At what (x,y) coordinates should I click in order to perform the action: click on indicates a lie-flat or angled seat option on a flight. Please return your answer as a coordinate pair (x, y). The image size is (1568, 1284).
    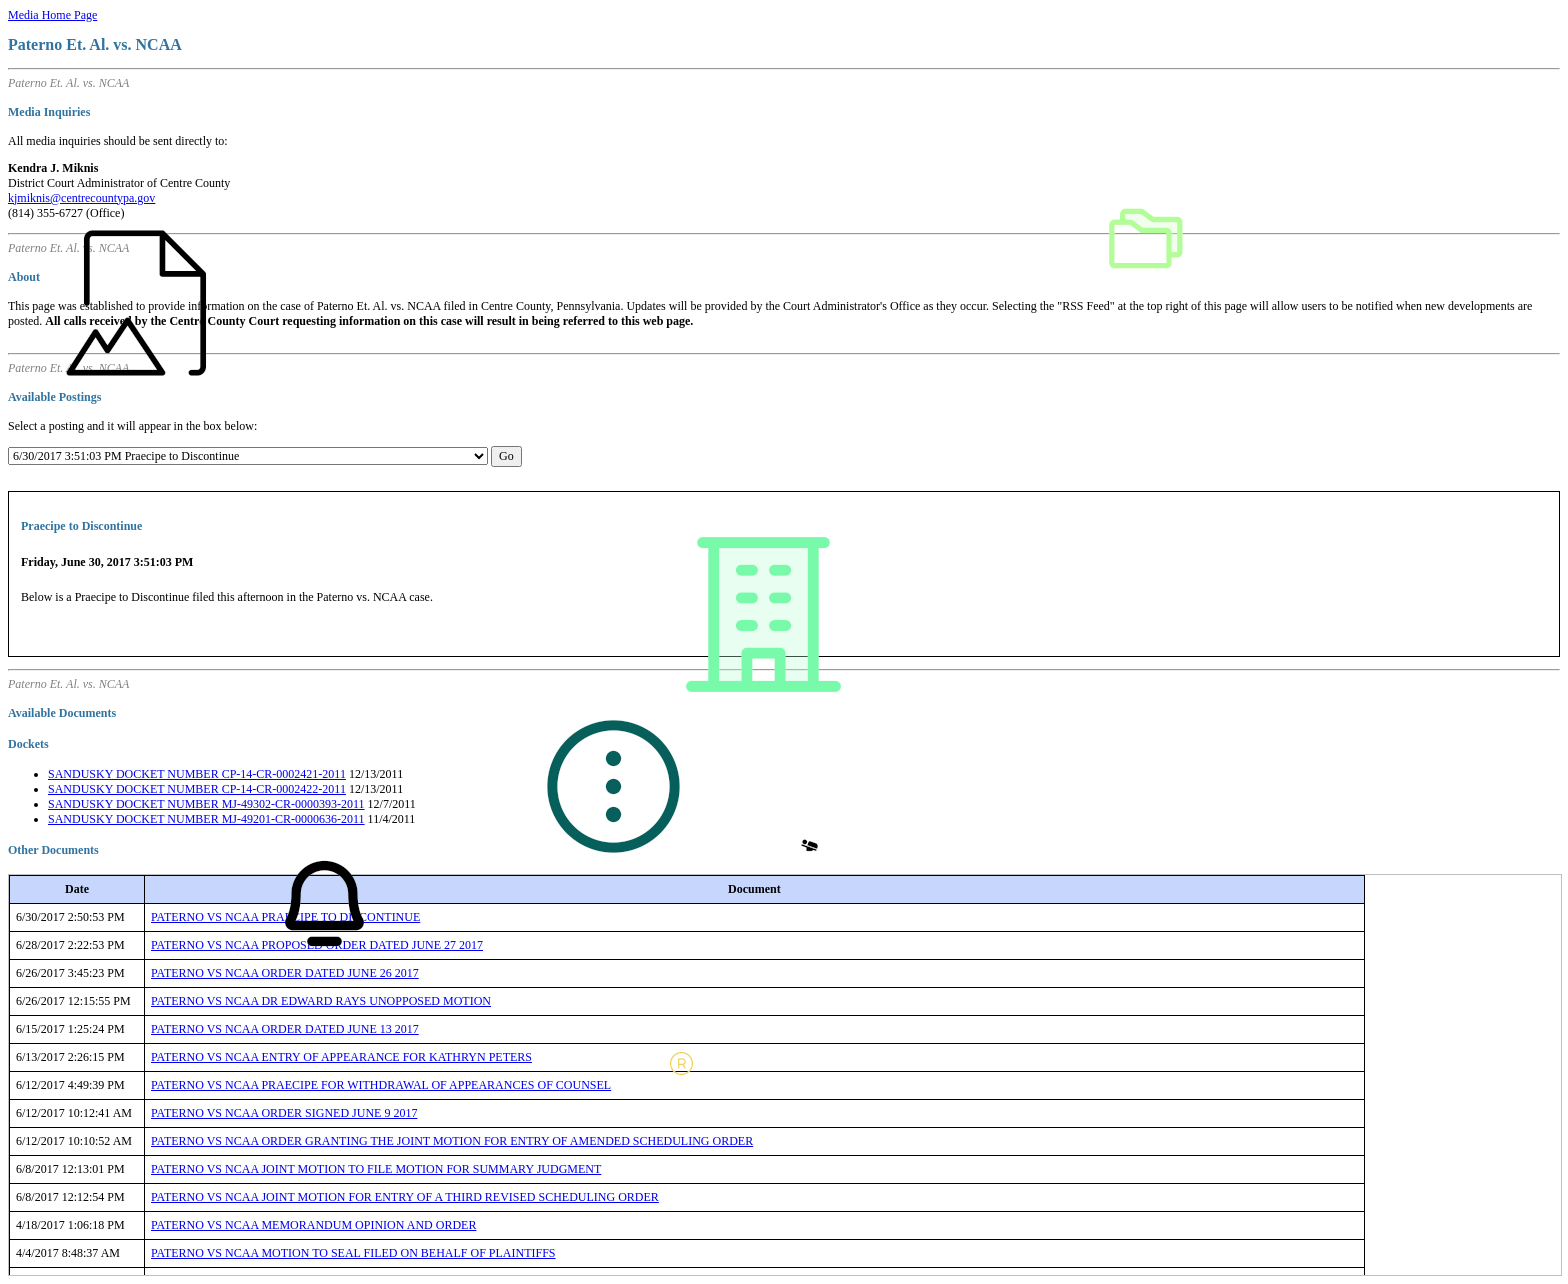
    Looking at the image, I should click on (809, 845).